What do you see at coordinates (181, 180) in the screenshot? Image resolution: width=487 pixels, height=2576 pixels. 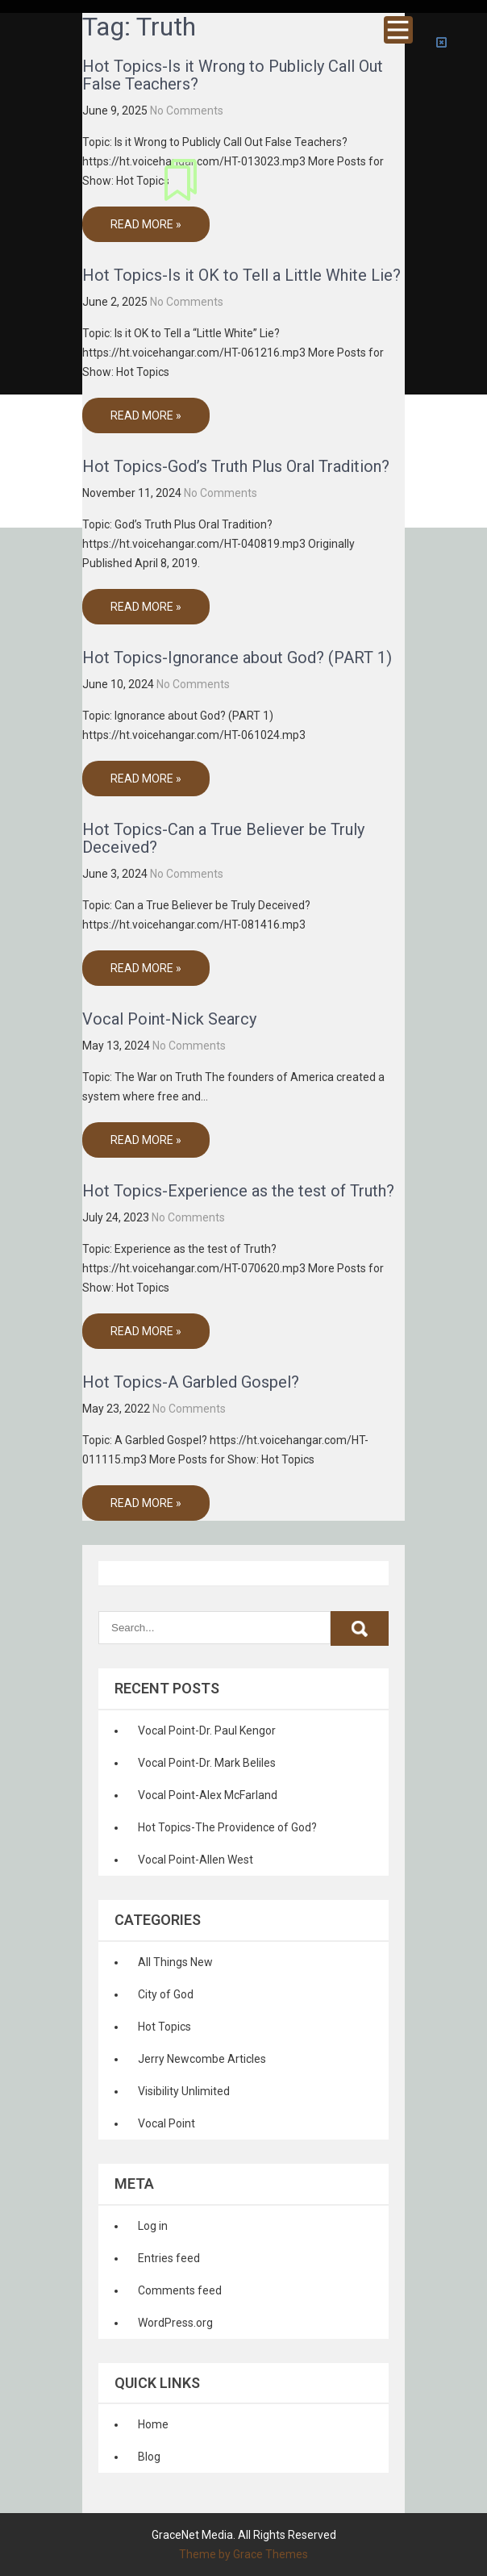 I see `view your bookmarked items` at bounding box center [181, 180].